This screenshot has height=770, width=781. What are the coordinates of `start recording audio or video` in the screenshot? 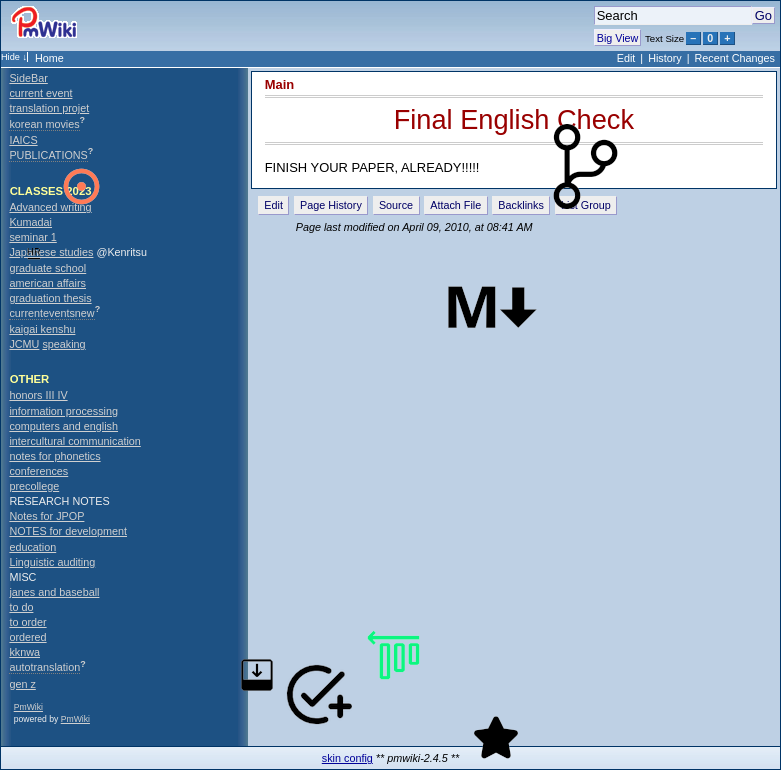 It's located at (81, 186).